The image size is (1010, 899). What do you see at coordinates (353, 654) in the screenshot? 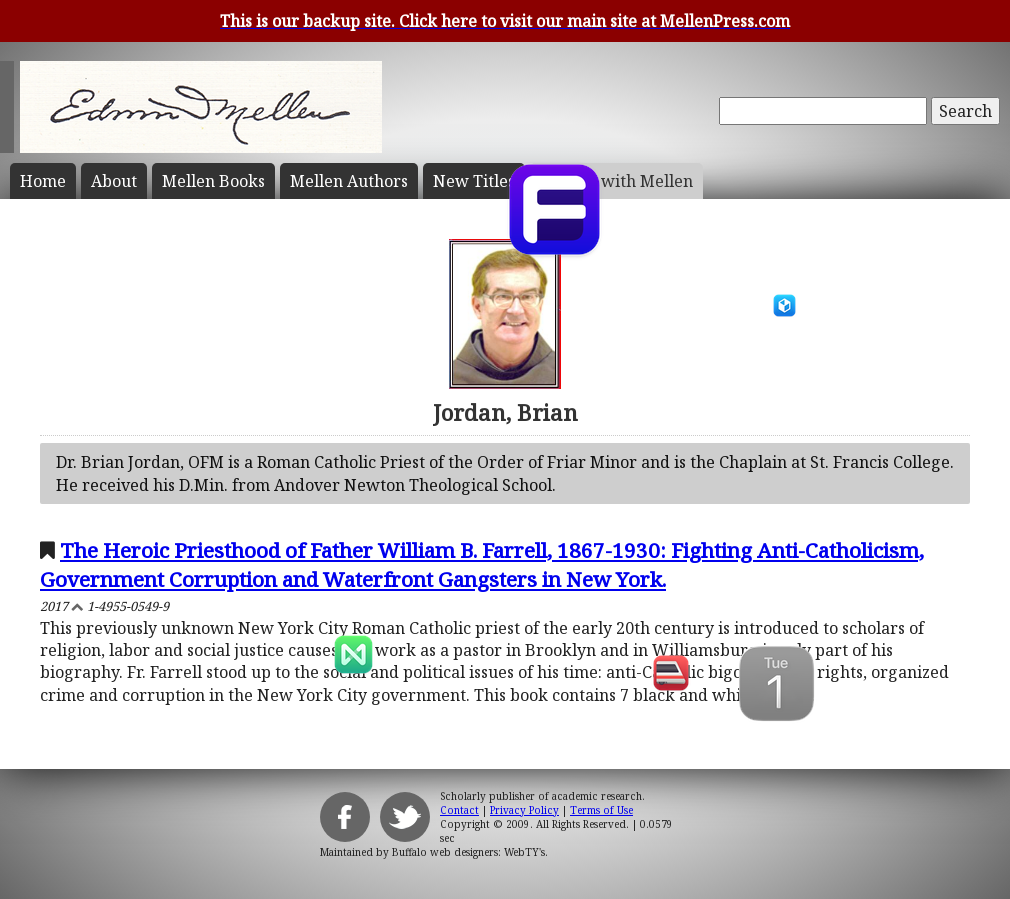
I see `open mindmaster mind mapping application` at bounding box center [353, 654].